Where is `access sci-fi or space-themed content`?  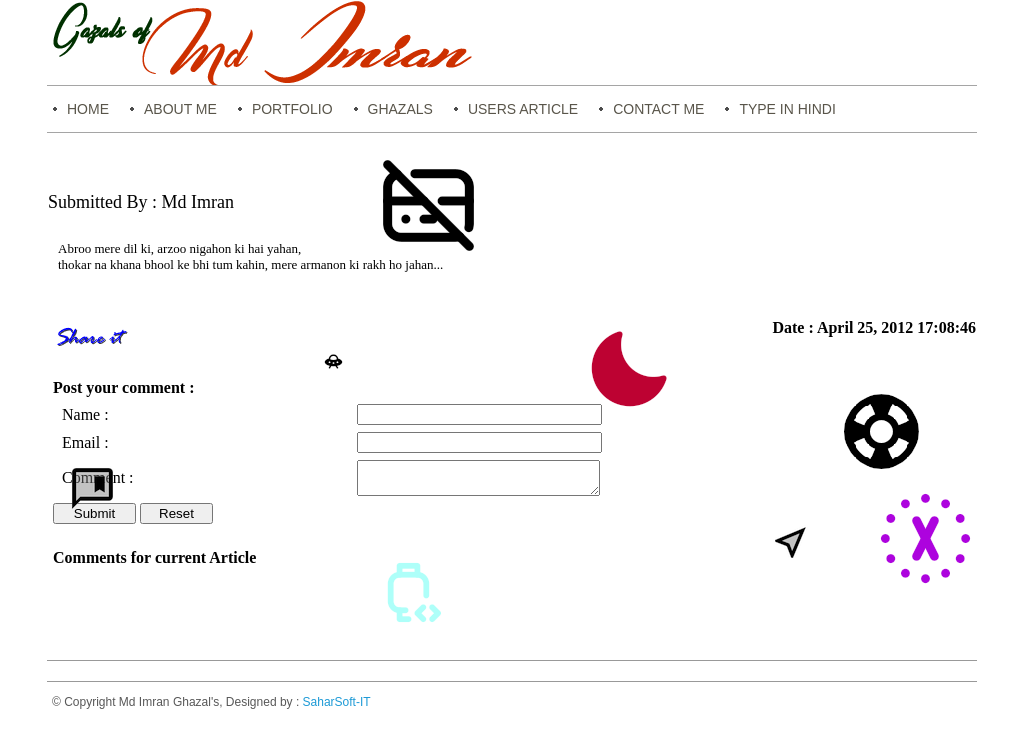
access sci-fi or space-themed content is located at coordinates (333, 361).